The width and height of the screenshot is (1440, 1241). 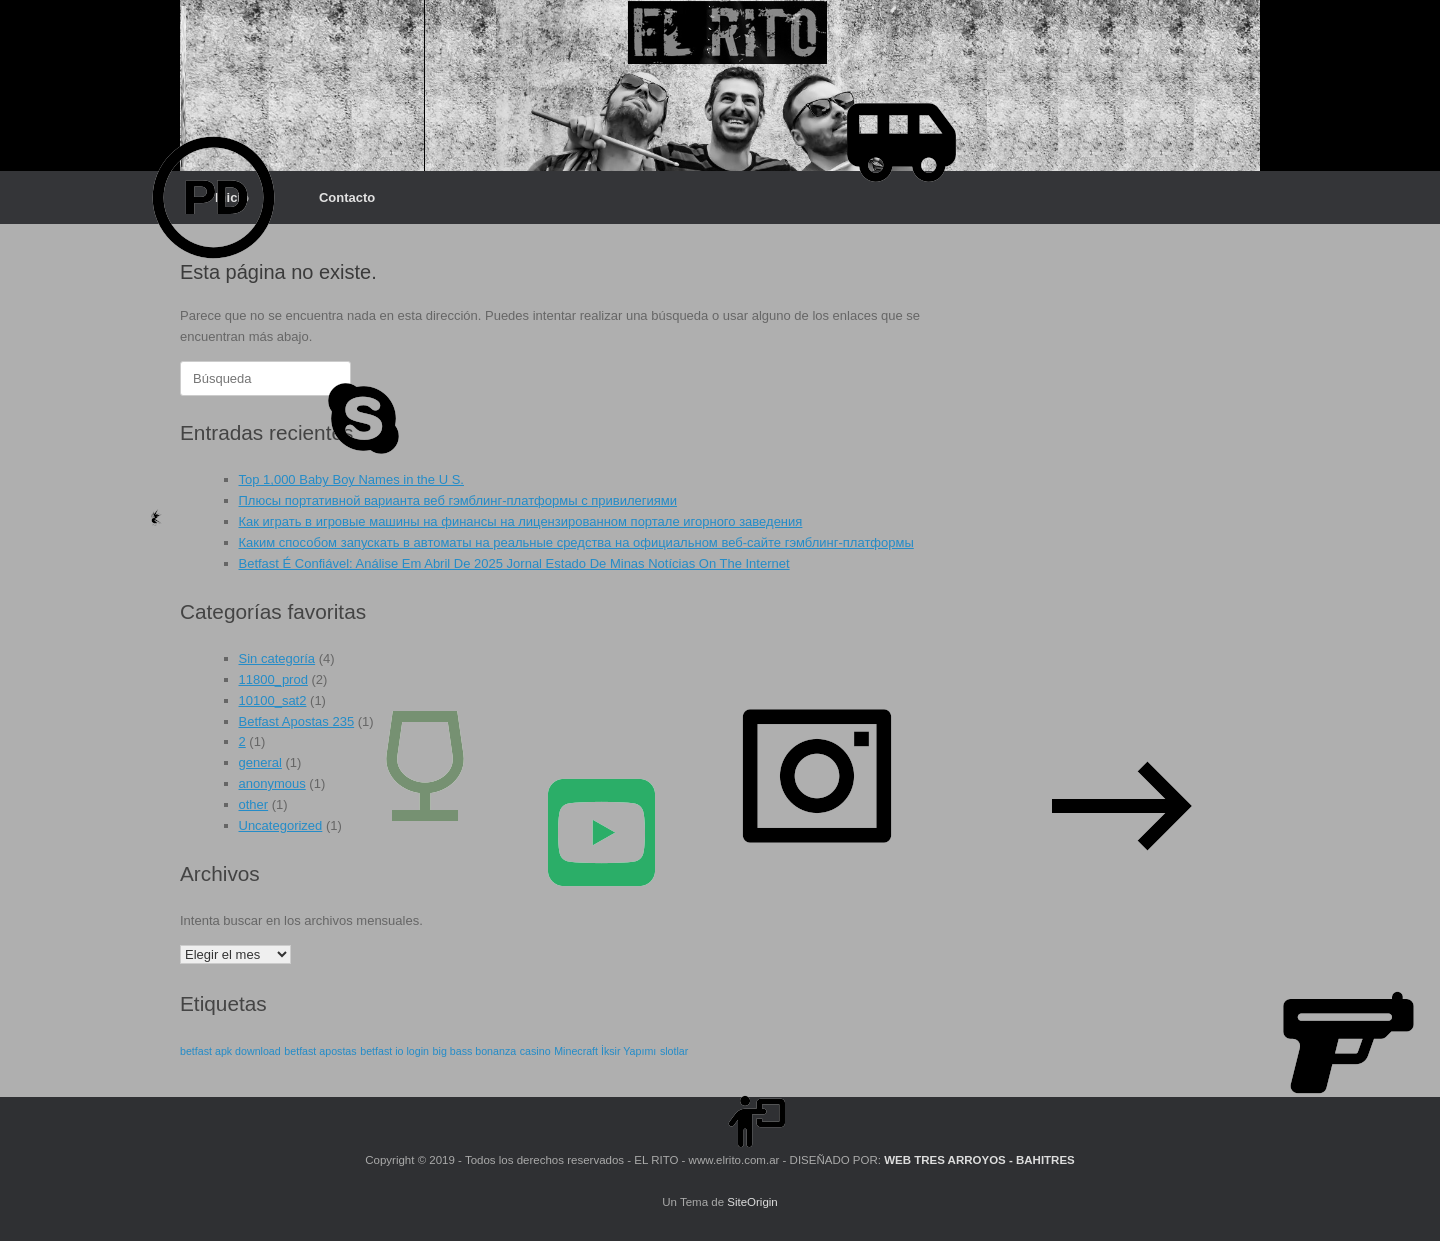 I want to click on open YouTube app, so click(x=601, y=832).